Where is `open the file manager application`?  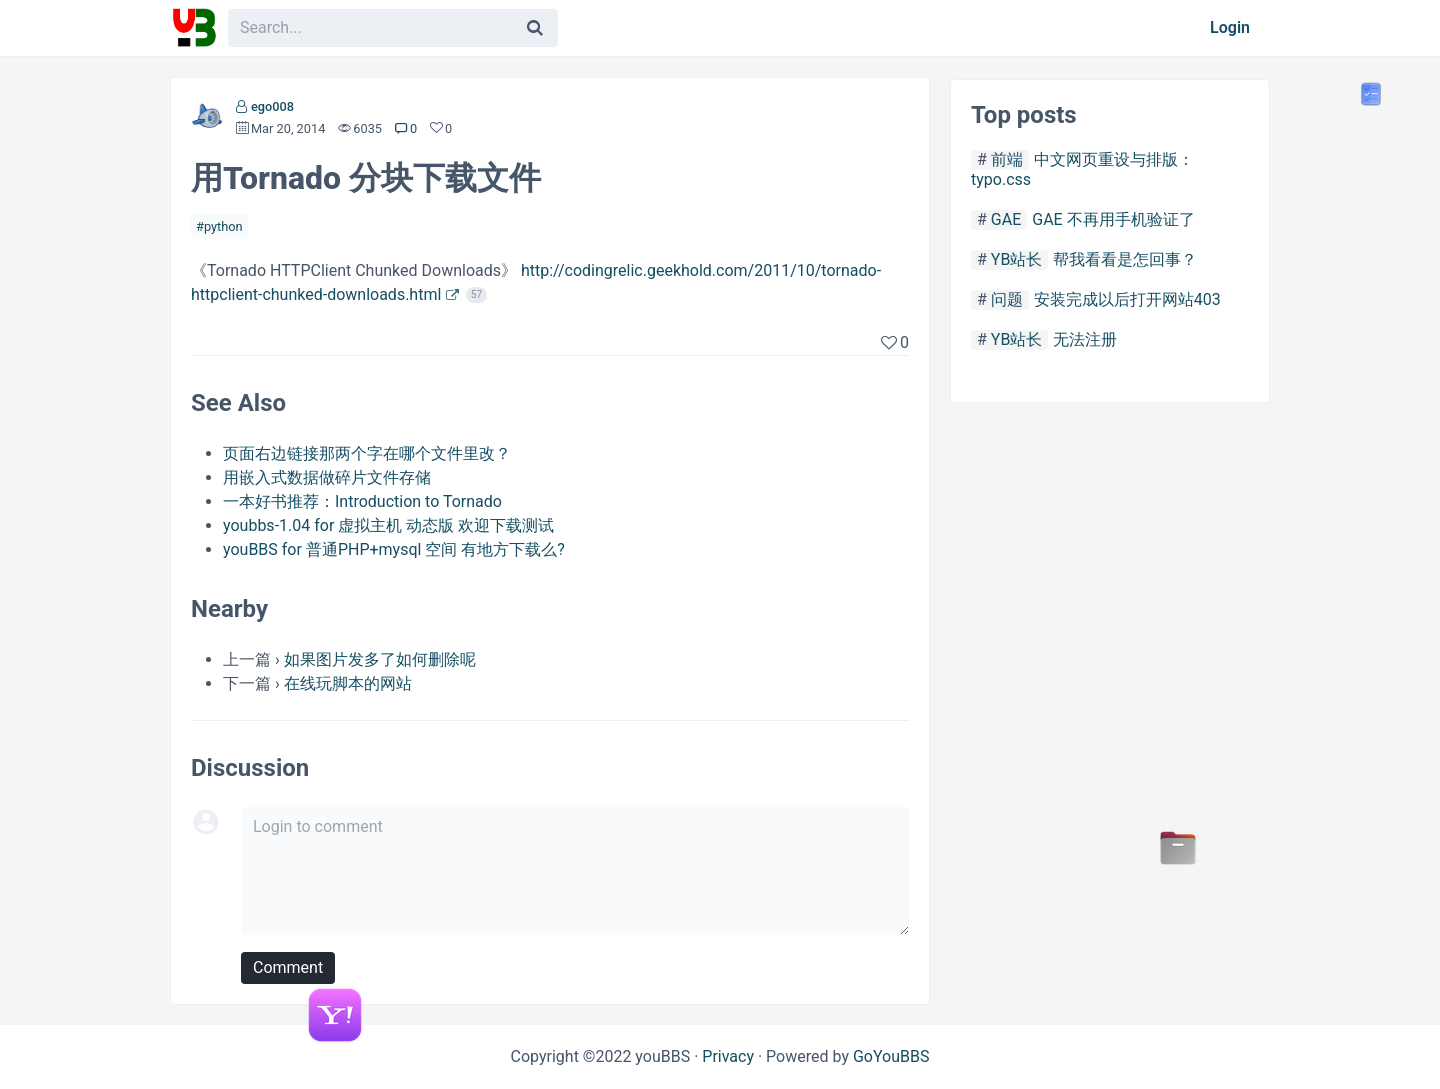
open the file manager application is located at coordinates (1178, 848).